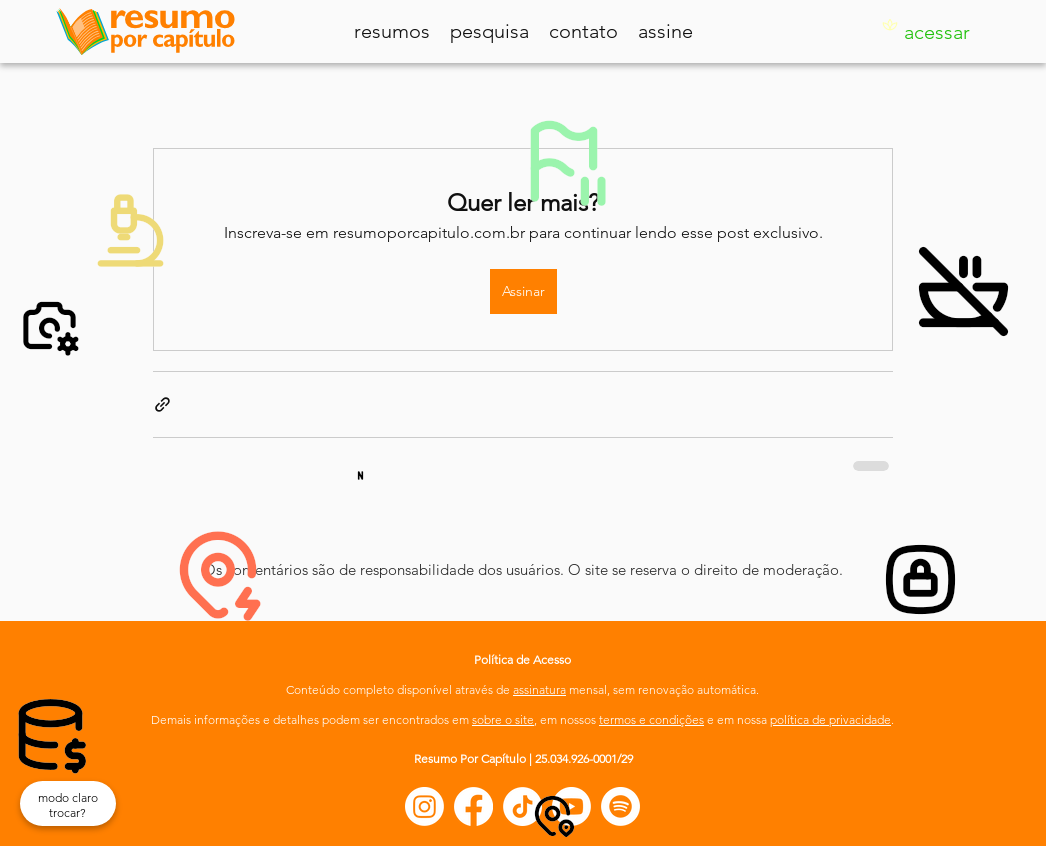  I want to click on soup or hot food unavailable, so click(963, 291).